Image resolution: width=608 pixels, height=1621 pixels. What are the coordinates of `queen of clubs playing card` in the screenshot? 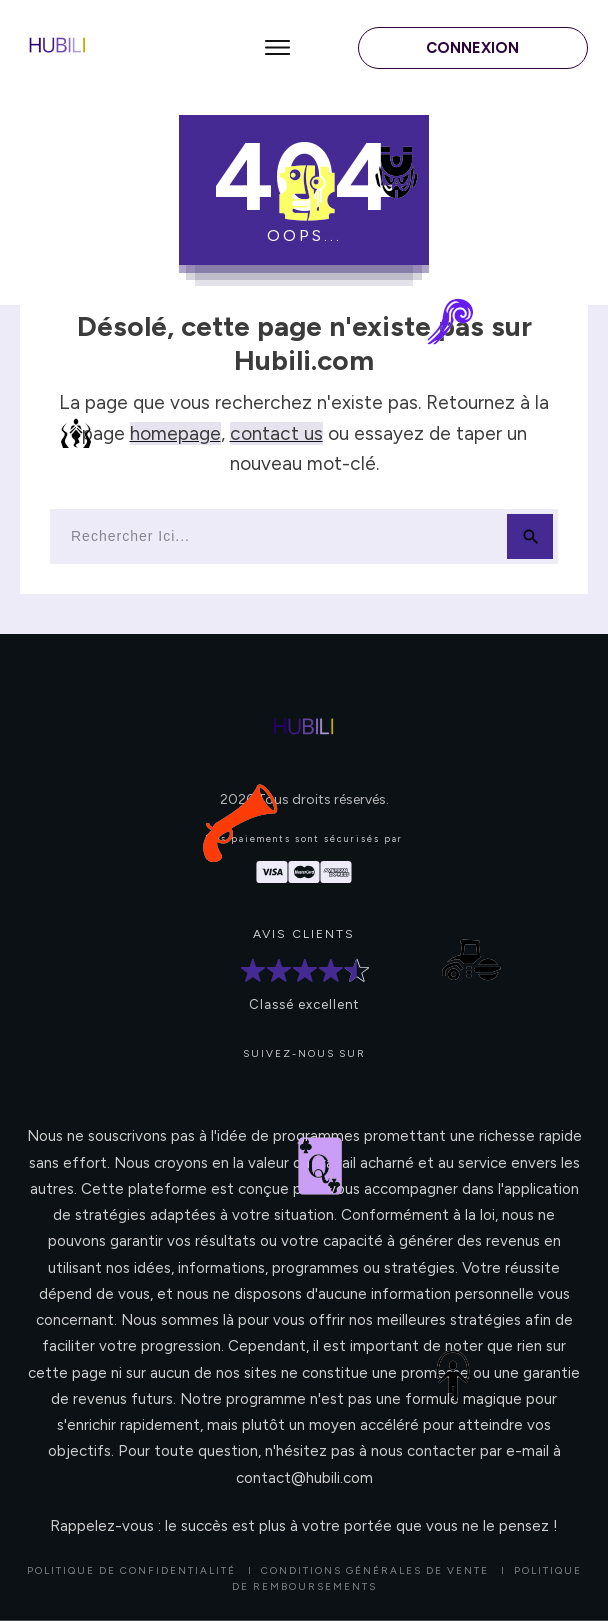 It's located at (320, 1166).